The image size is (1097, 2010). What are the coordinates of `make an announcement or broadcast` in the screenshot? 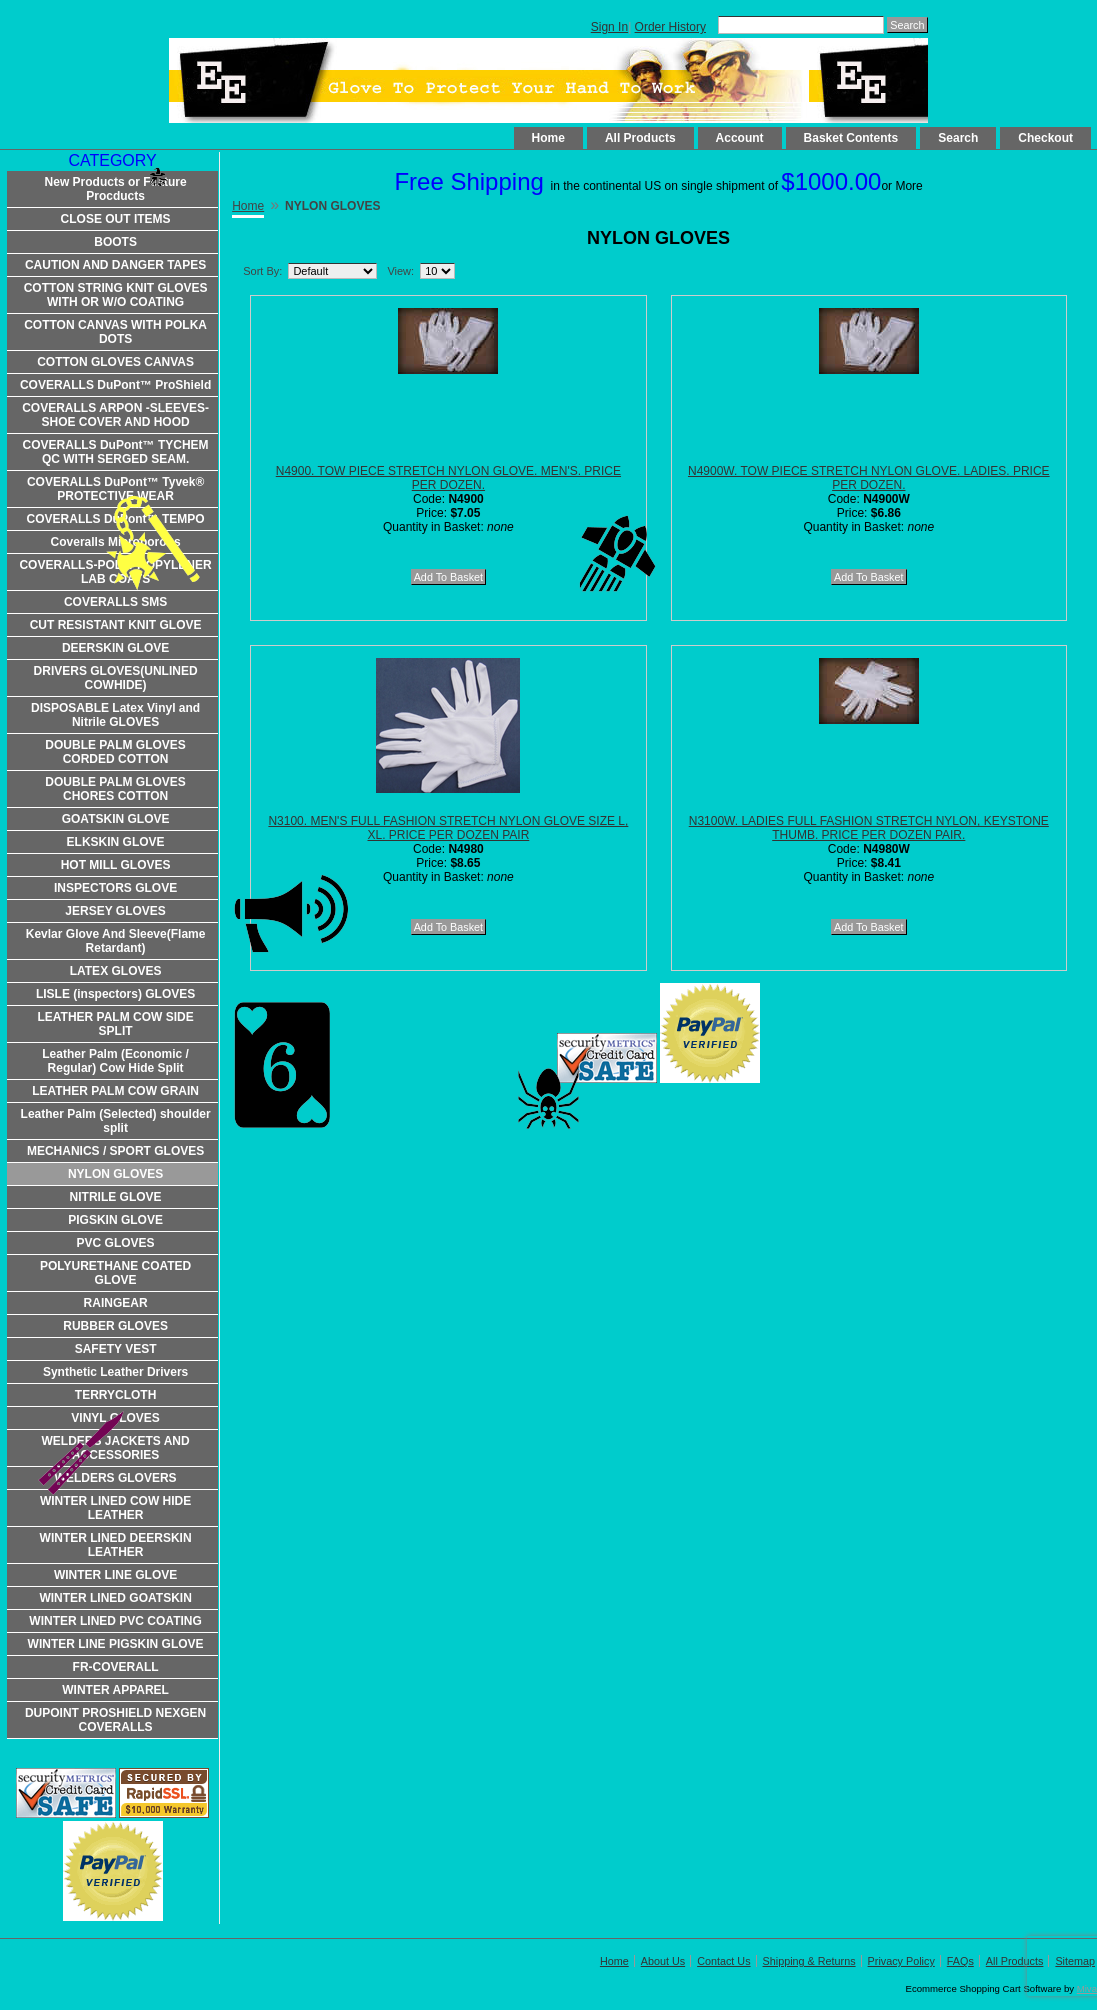 It's located at (289, 909).